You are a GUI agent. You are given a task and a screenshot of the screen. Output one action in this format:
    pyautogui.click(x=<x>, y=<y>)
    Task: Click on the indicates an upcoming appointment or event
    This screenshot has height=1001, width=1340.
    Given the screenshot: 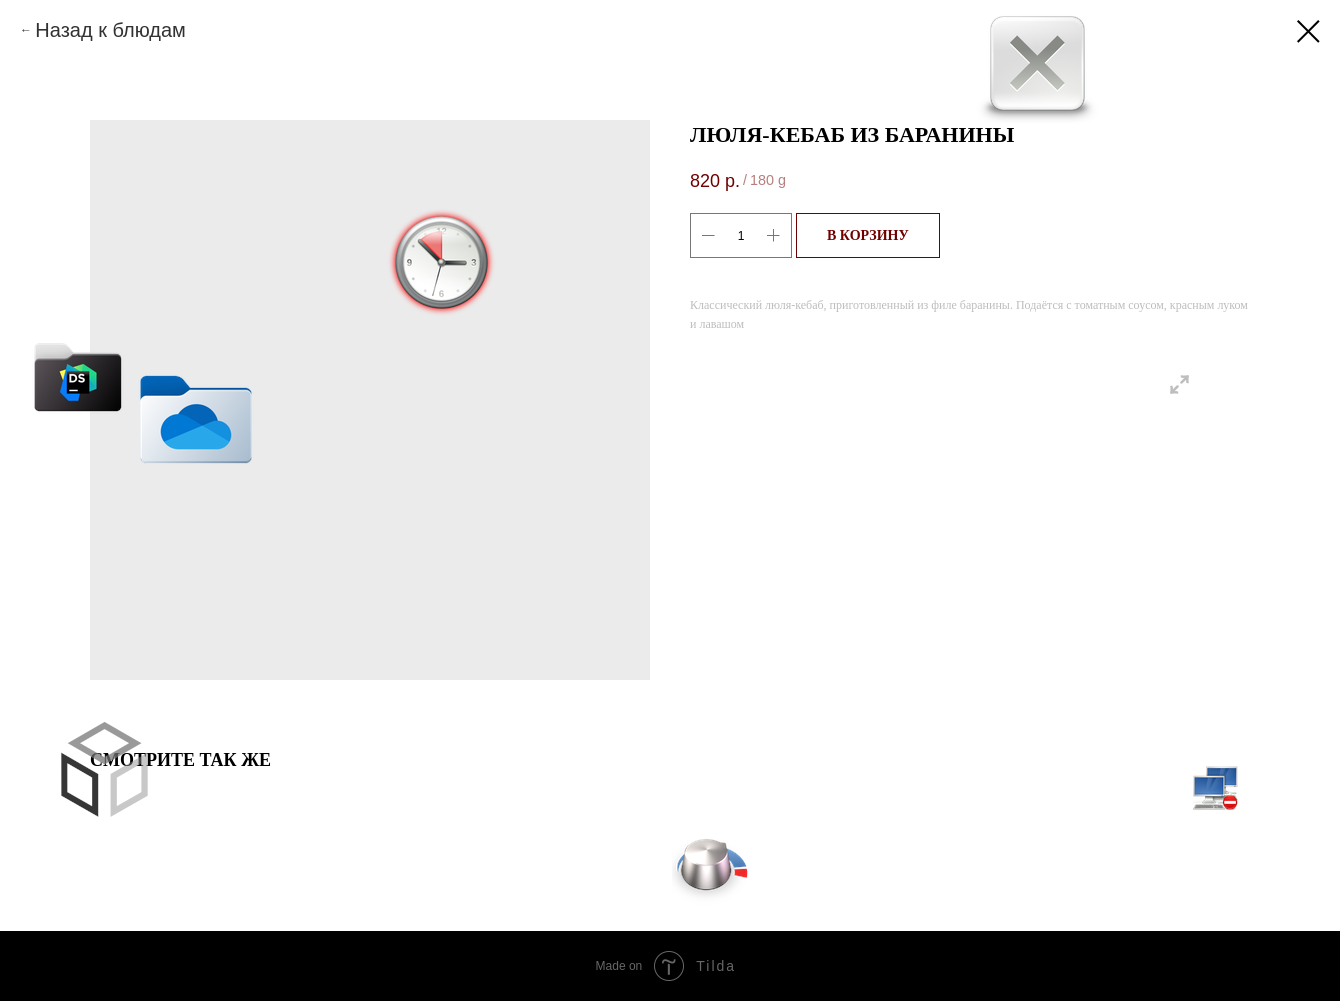 What is the action you would take?
    pyautogui.click(x=443, y=262)
    